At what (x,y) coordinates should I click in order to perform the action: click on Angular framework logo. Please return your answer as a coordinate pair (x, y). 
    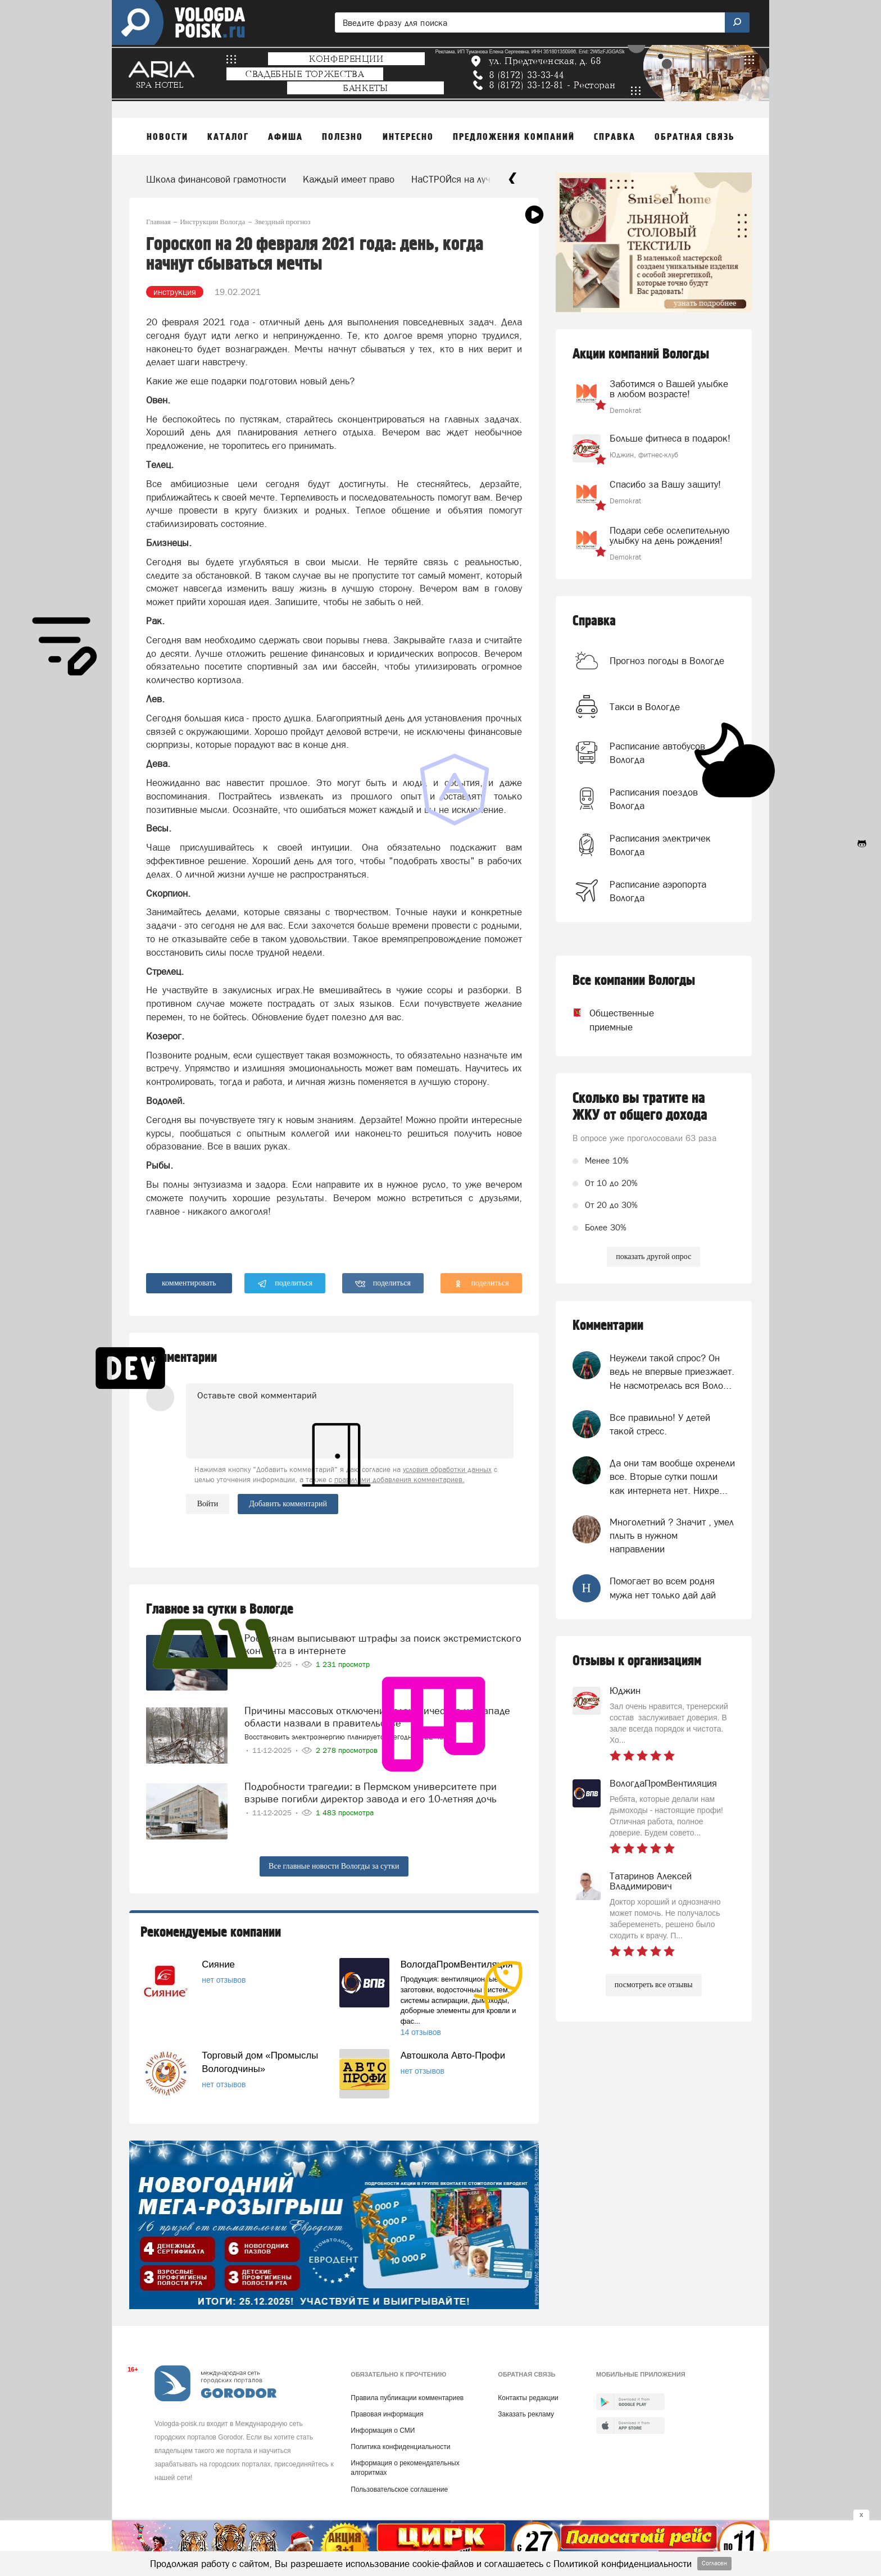
    Looking at the image, I should click on (455, 788).